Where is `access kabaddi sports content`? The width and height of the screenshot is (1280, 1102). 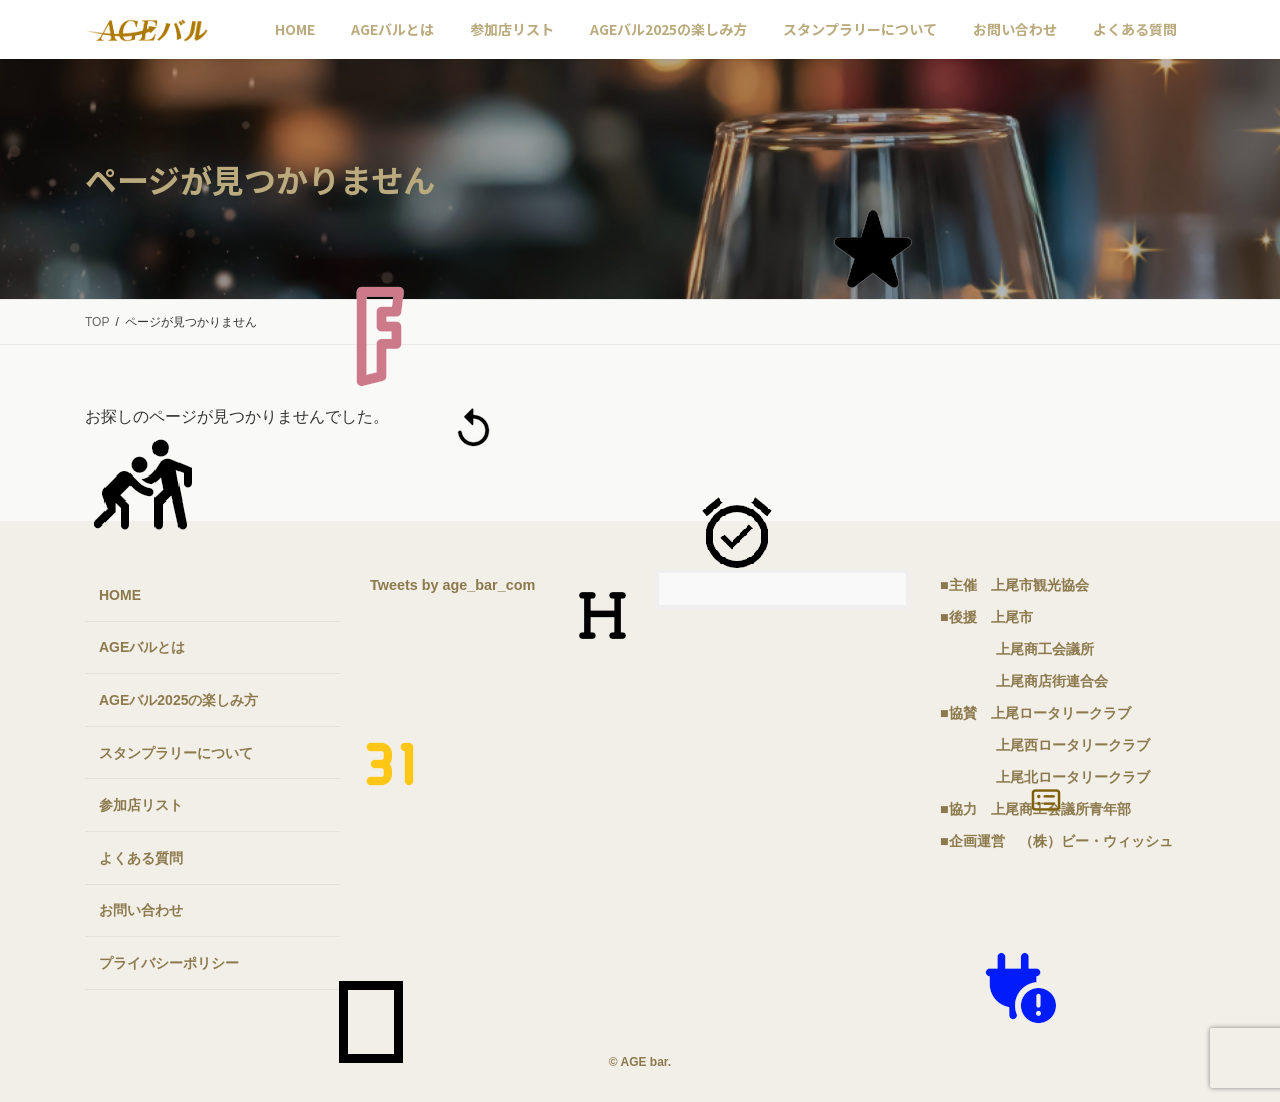
access kabaddi sports content is located at coordinates (142, 488).